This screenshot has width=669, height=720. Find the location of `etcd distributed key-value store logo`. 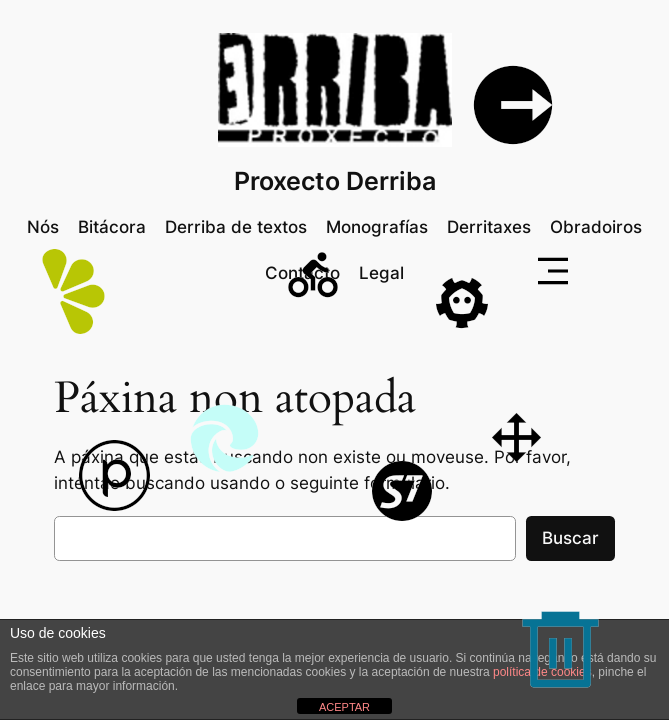

etcd distributed key-value store logo is located at coordinates (462, 303).